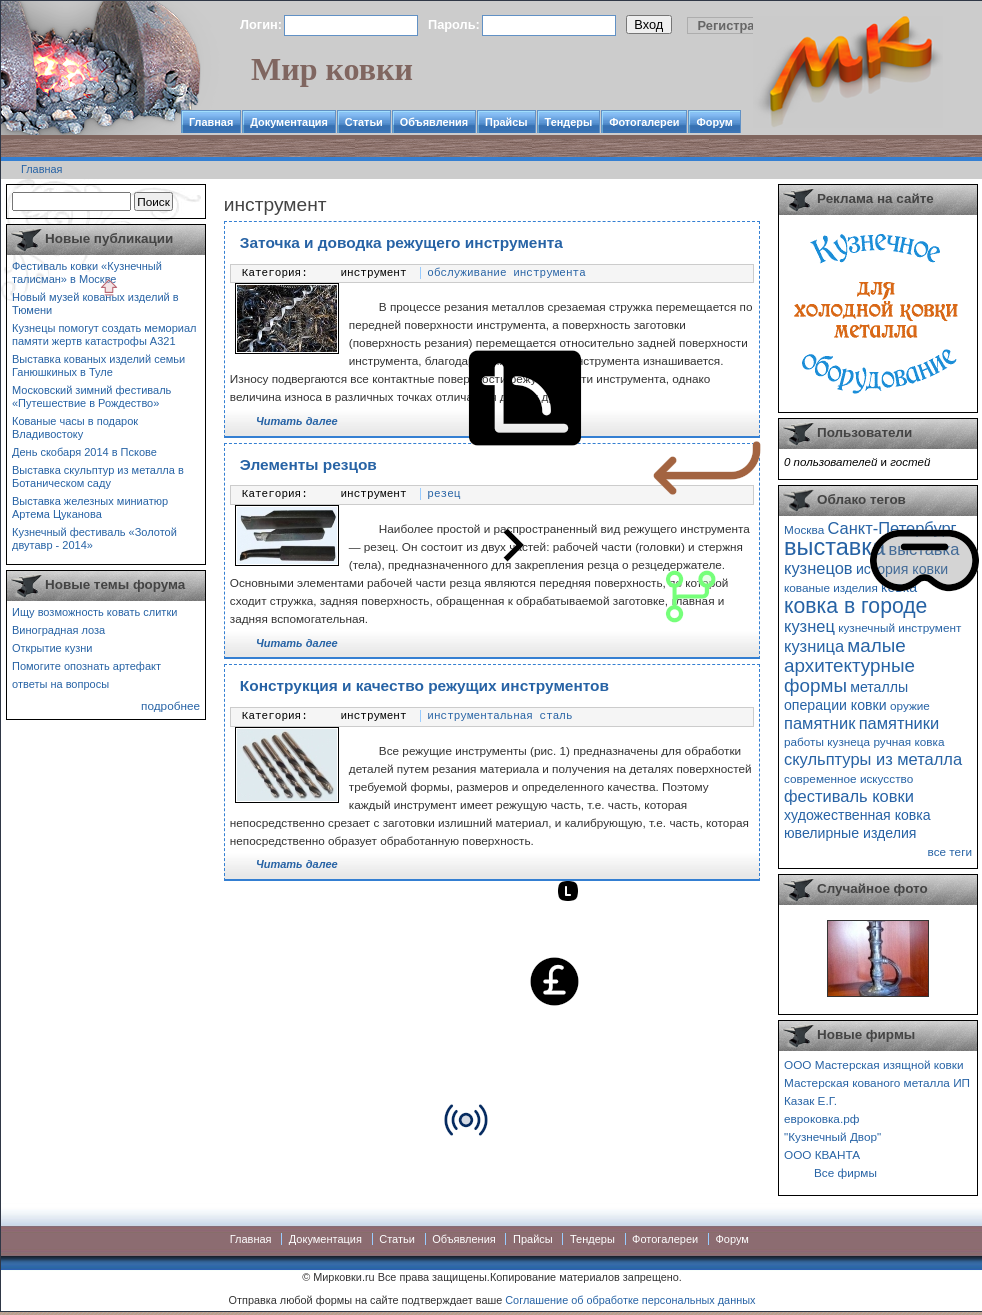 This screenshot has height=1315, width=982. What do you see at coordinates (568, 891) in the screenshot?
I see `indicates items or options starting with the letter "L"` at bounding box center [568, 891].